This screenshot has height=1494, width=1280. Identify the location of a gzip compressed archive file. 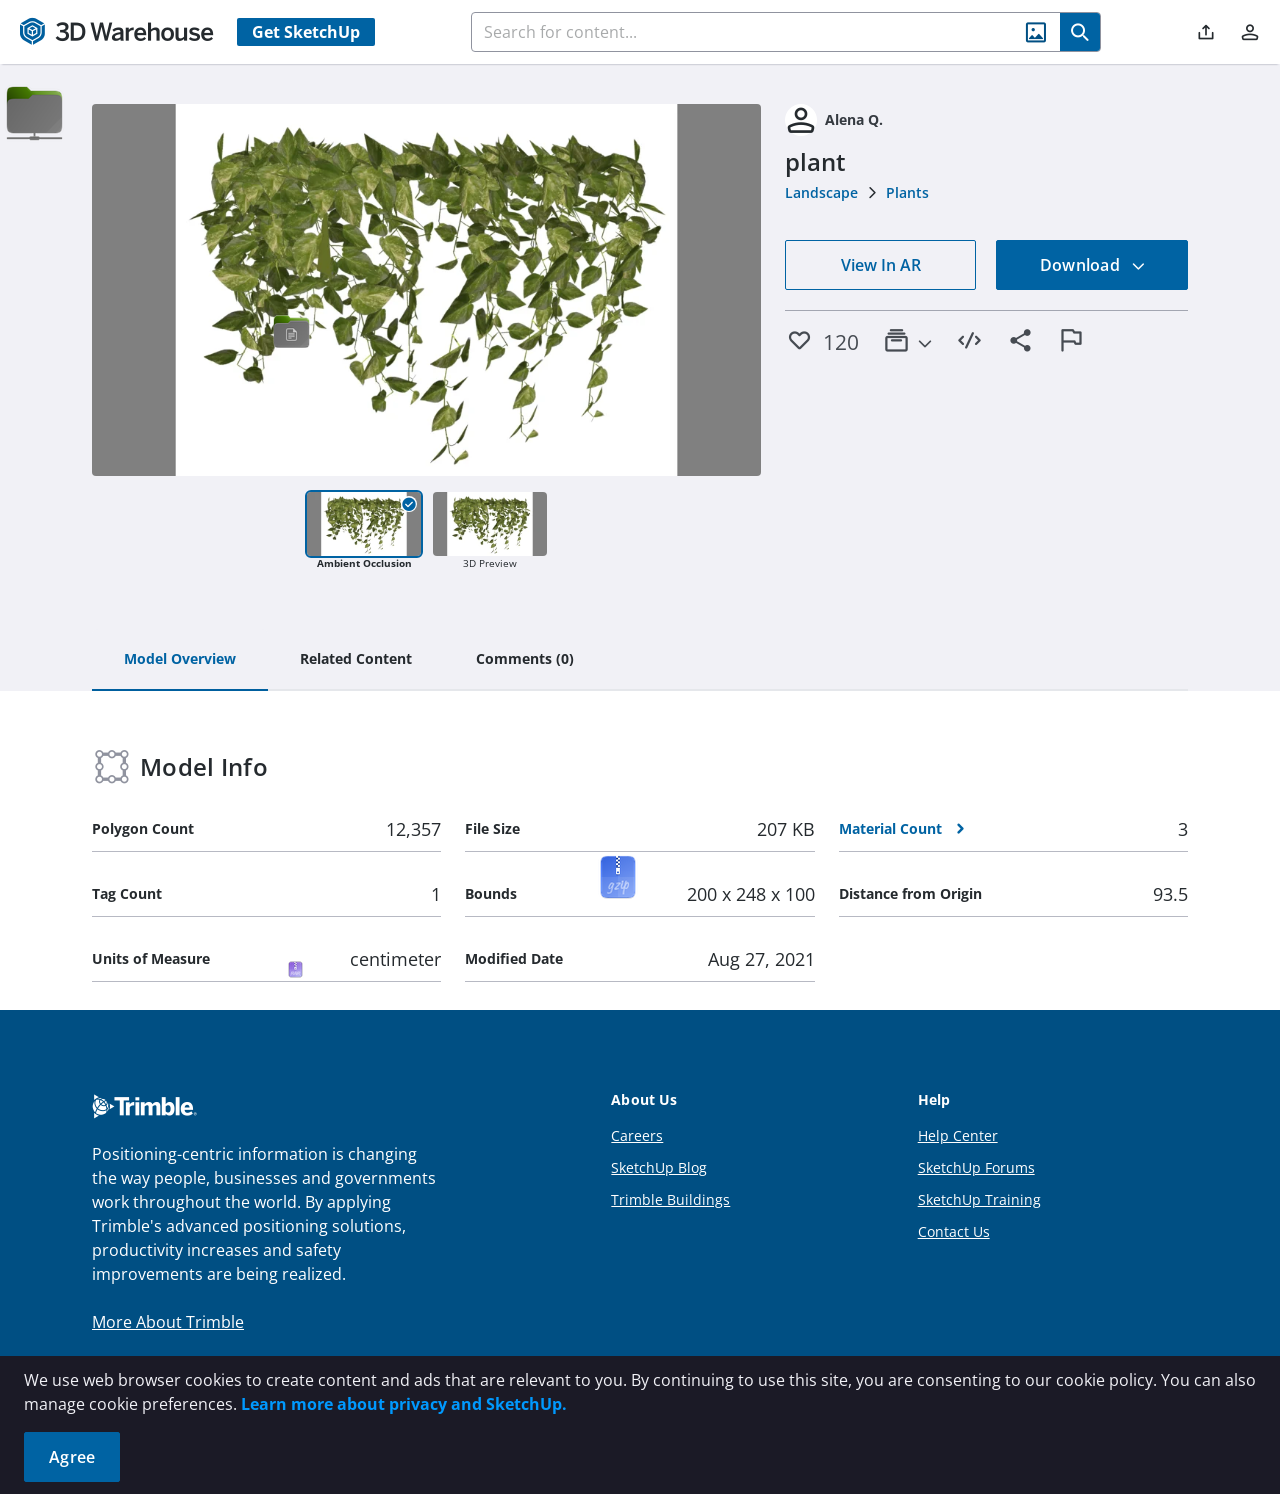
(618, 877).